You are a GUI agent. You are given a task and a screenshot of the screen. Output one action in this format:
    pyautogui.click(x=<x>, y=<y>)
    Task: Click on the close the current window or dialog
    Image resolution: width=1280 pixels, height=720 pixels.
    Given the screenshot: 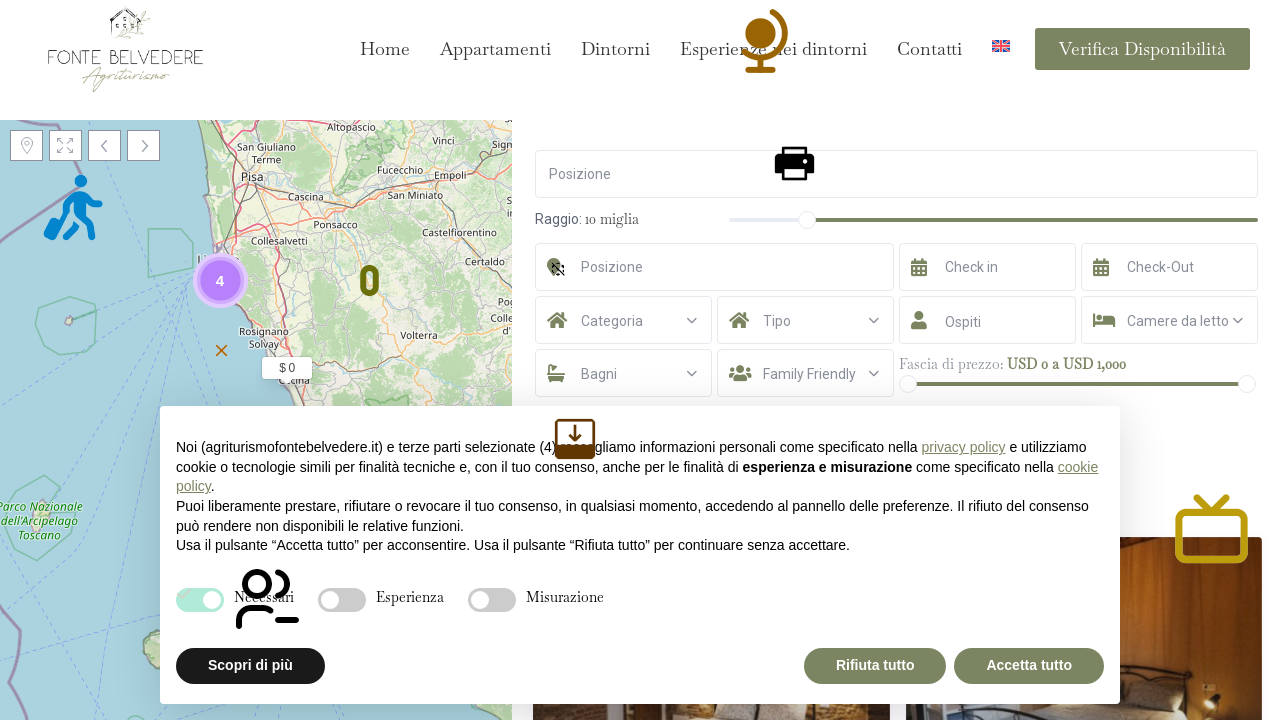 What is the action you would take?
    pyautogui.click(x=221, y=350)
    